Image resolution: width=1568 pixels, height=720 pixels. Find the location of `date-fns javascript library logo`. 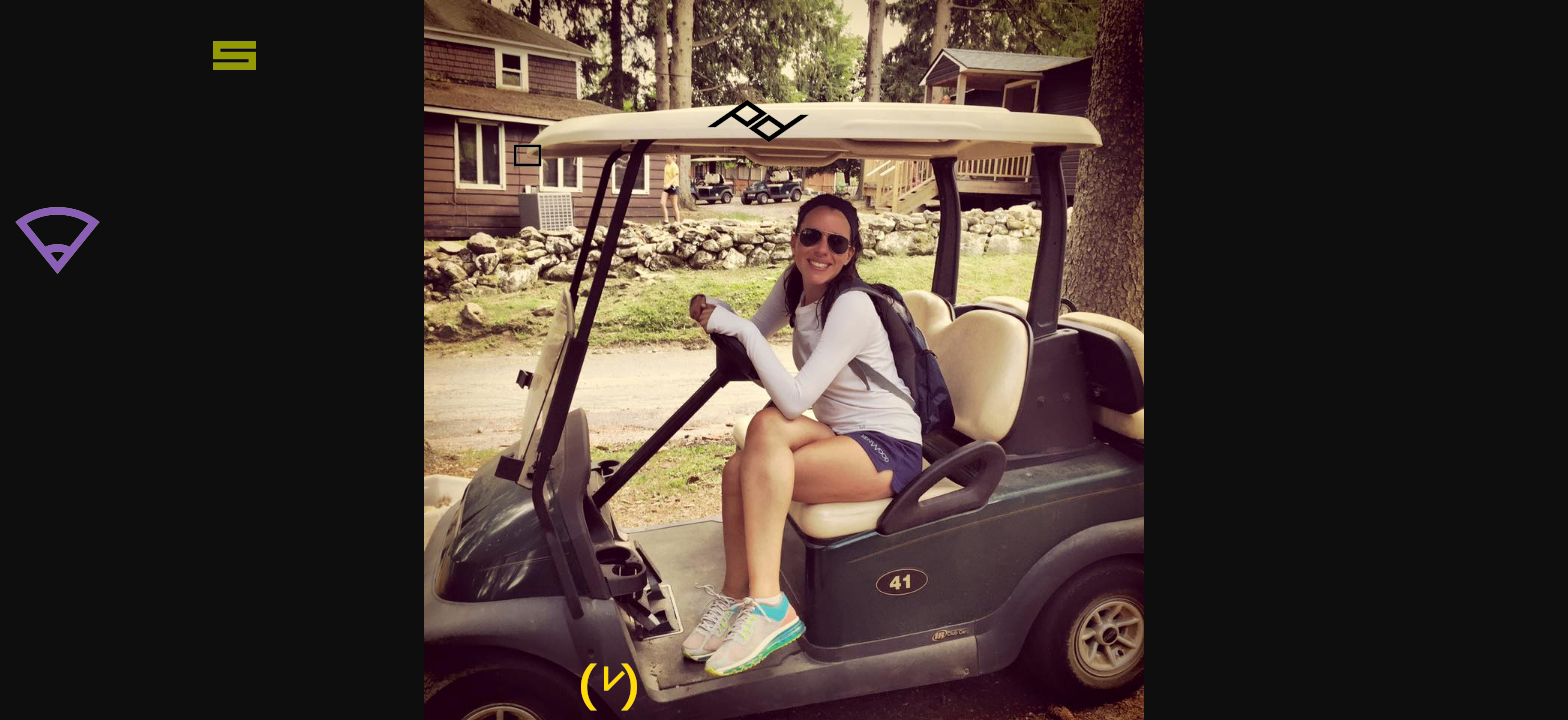

date-fns javascript library logo is located at coordinates (609, 687).